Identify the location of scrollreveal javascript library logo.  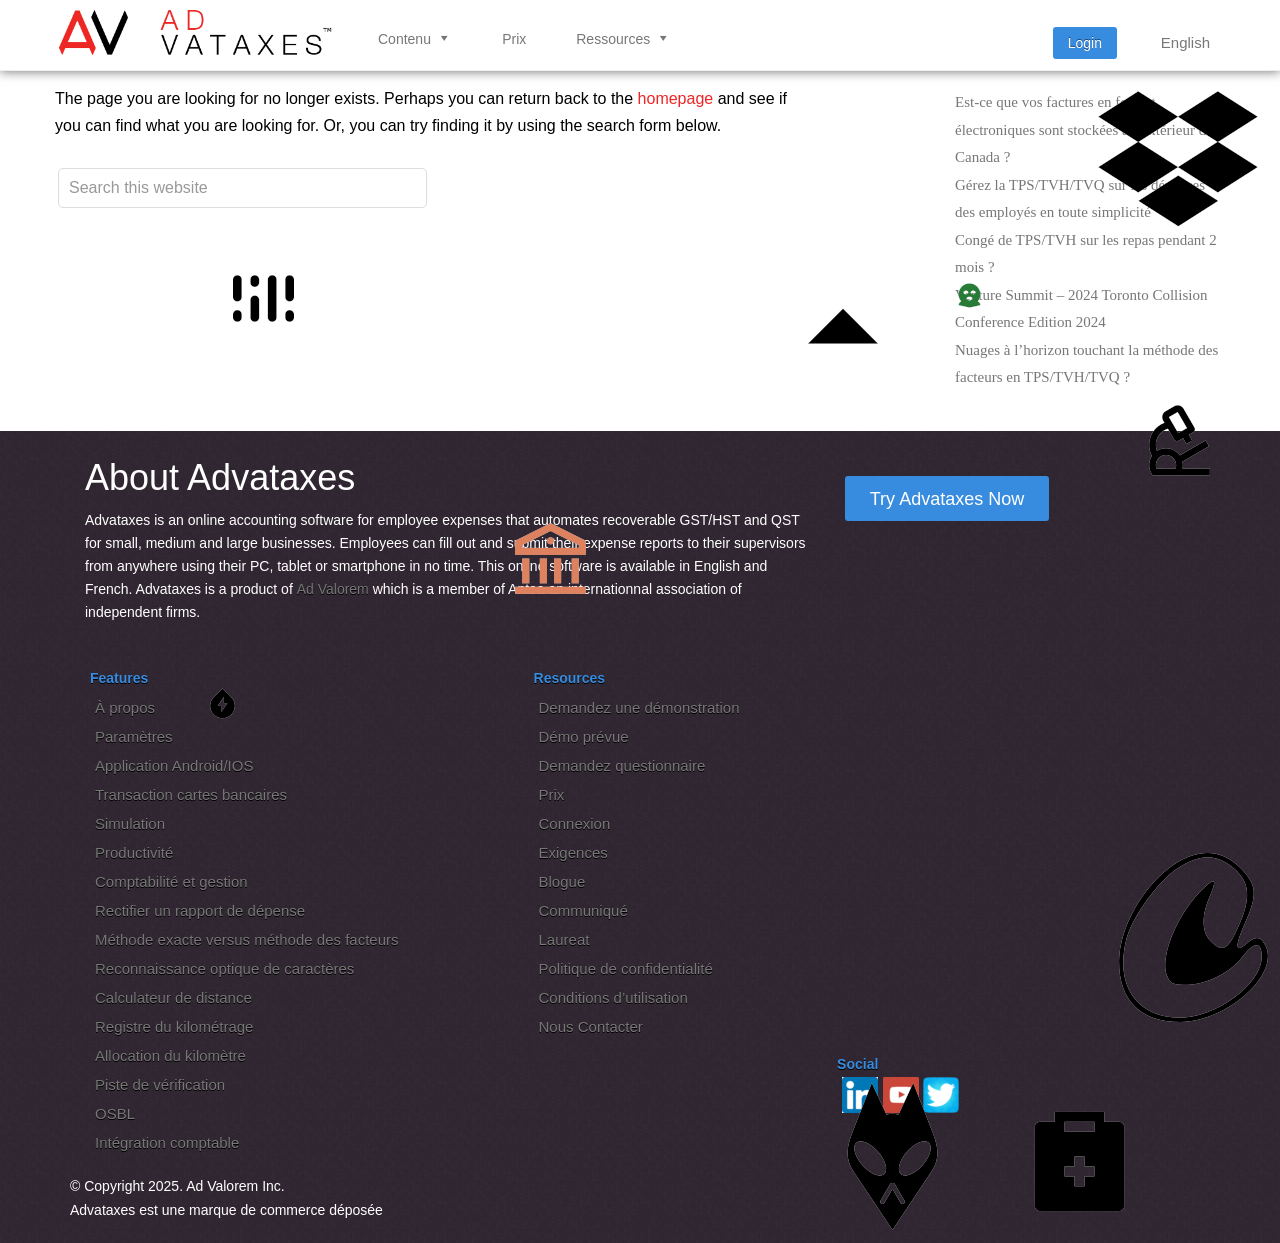
(263, 298).